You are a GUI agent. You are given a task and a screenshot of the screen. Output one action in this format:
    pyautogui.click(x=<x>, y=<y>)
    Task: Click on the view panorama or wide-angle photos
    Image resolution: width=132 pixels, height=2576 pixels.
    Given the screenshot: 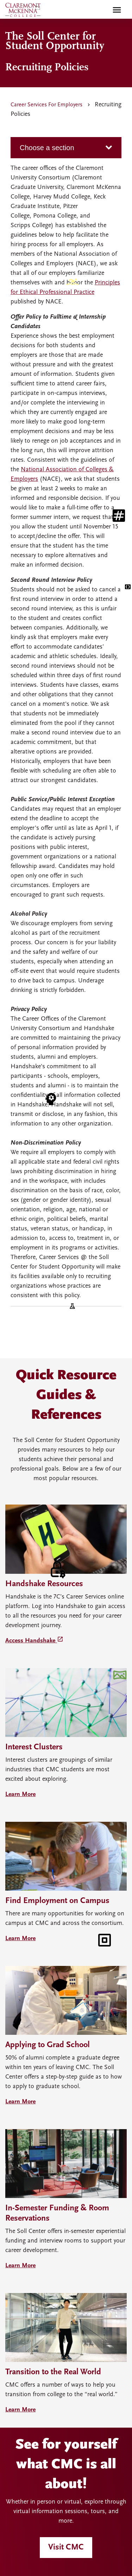 What is the action you would take?
    pyautogui.click(x=120, y=1675)
    